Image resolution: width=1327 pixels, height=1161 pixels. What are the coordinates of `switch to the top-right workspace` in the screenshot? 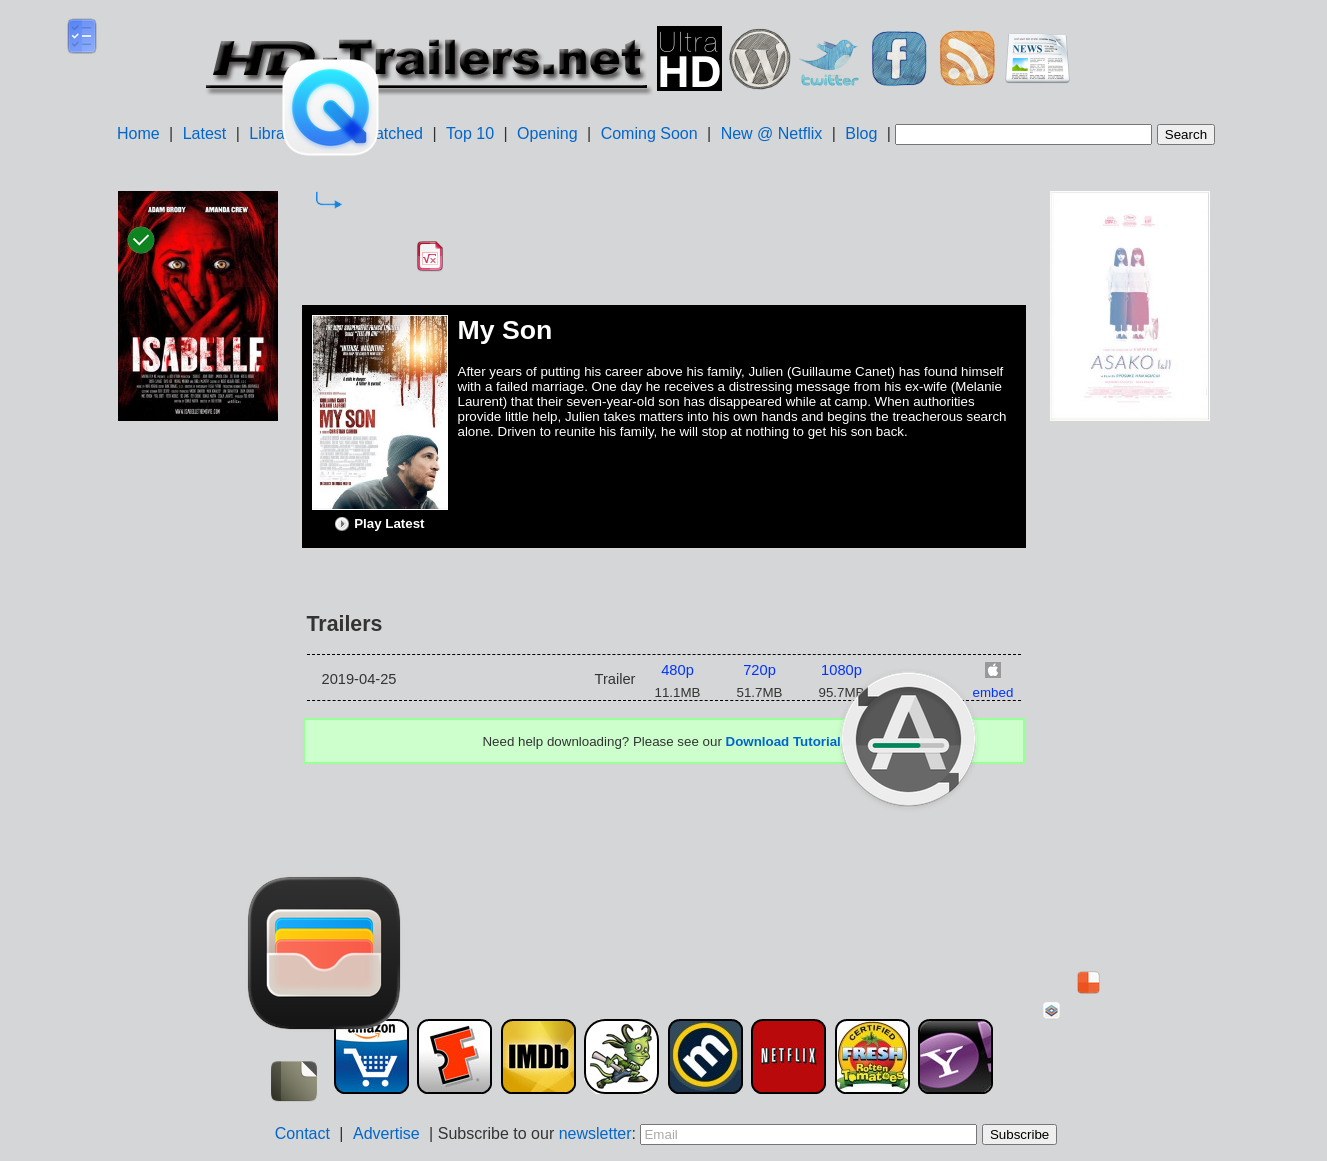 It's located at (1088, 982).